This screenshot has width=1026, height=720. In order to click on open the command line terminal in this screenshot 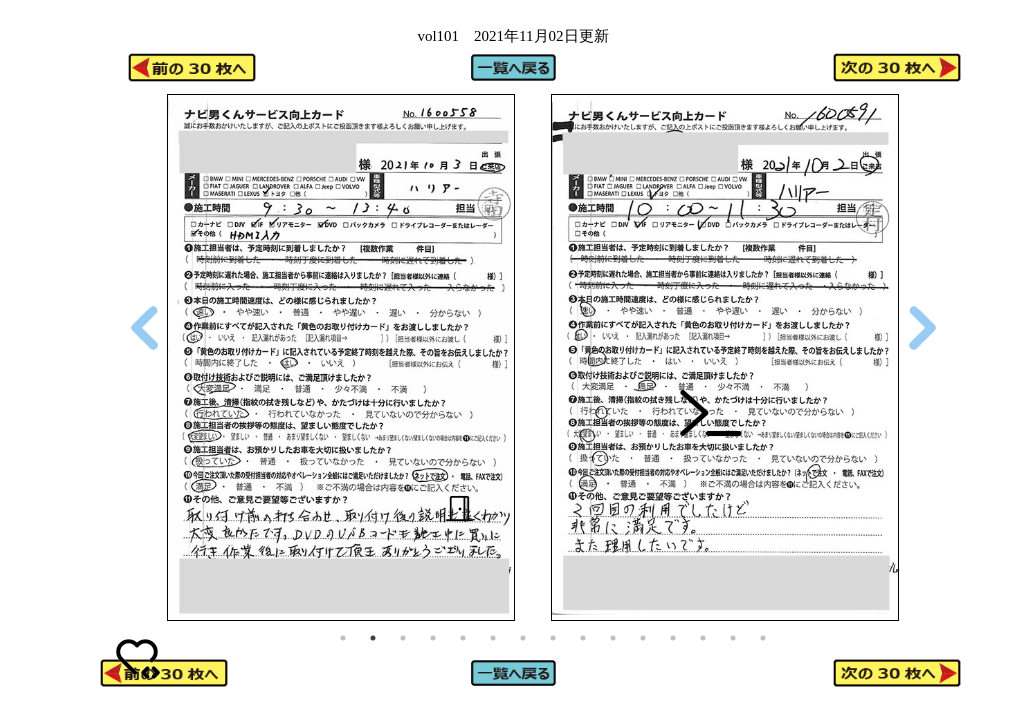, I will do `click(711, 413)`.